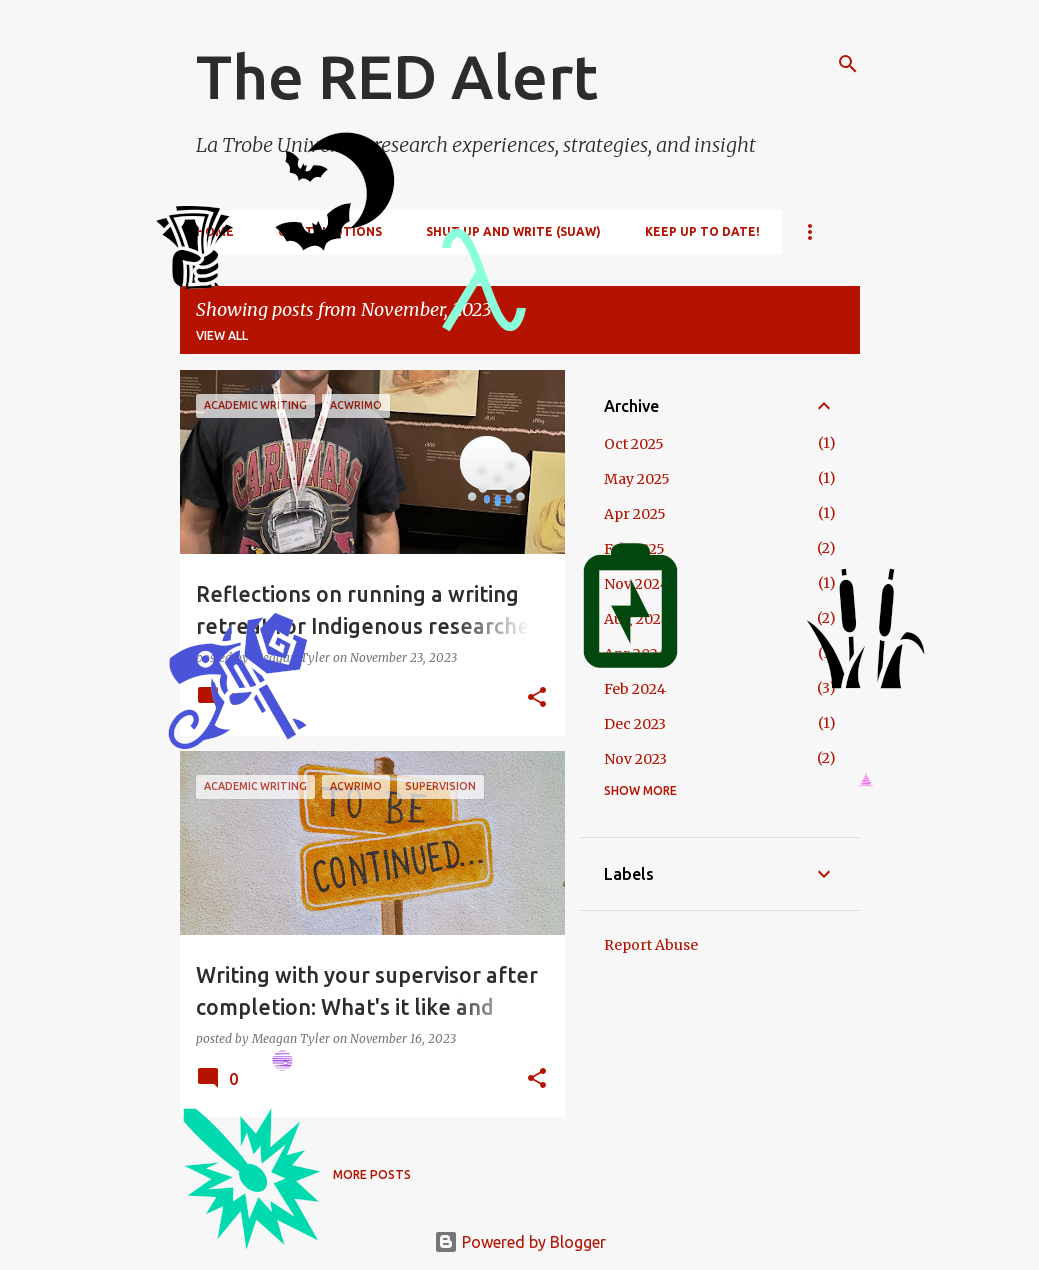 This screenshot has height=1270, width=1039. What do you see at coordinates (866, 779) in the screenshot?
I see `view mosque or islamic religious site` at bounding box center [866, 779].